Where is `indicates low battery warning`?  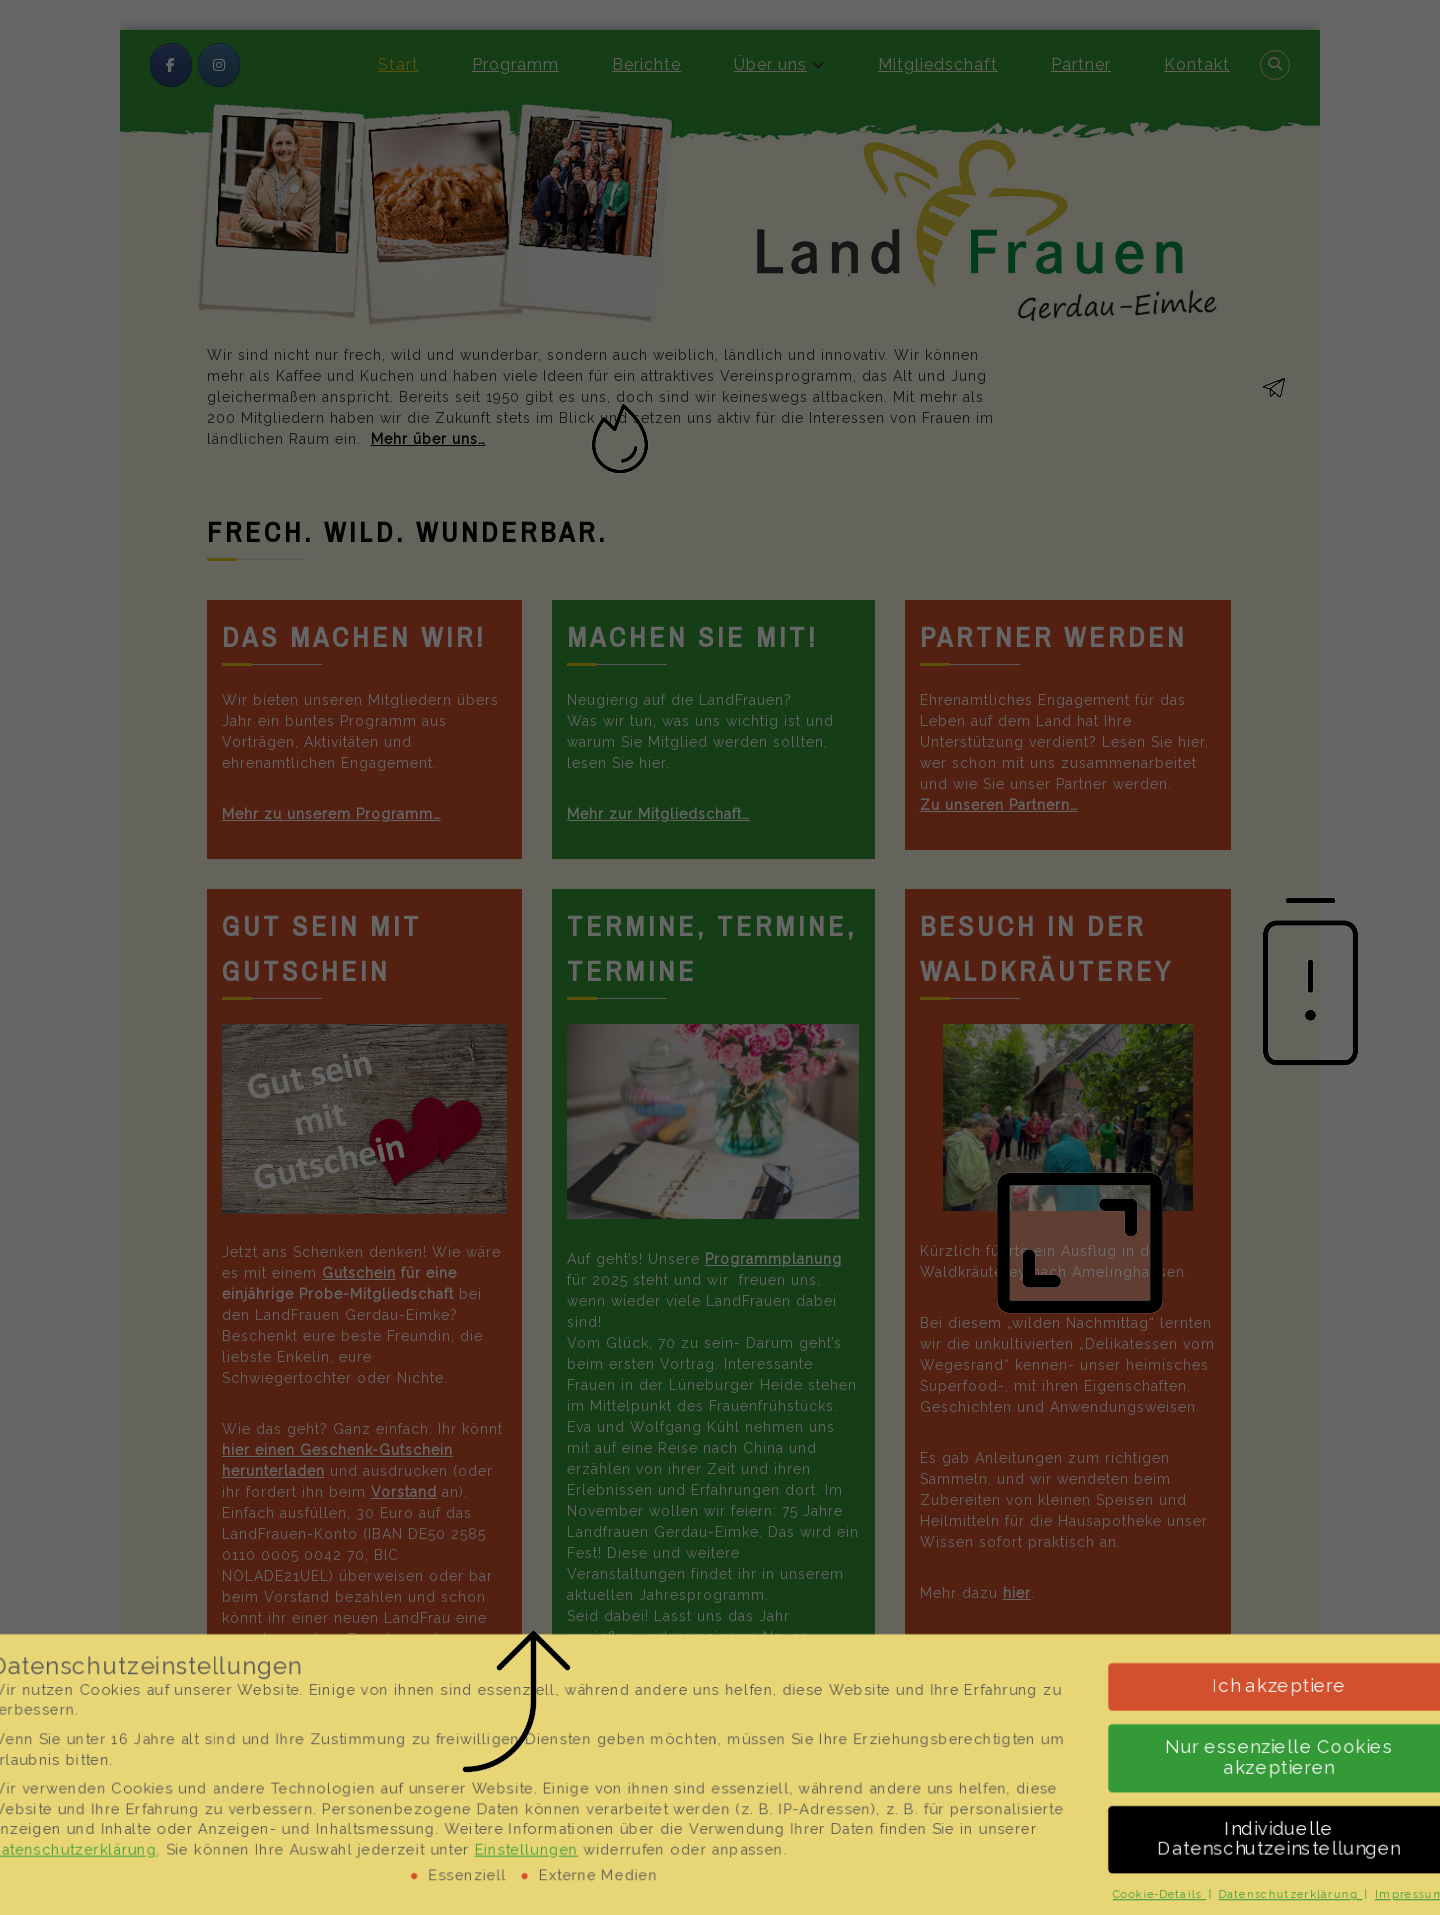
indicates low battery warning is located at coordinates (1310, 984).